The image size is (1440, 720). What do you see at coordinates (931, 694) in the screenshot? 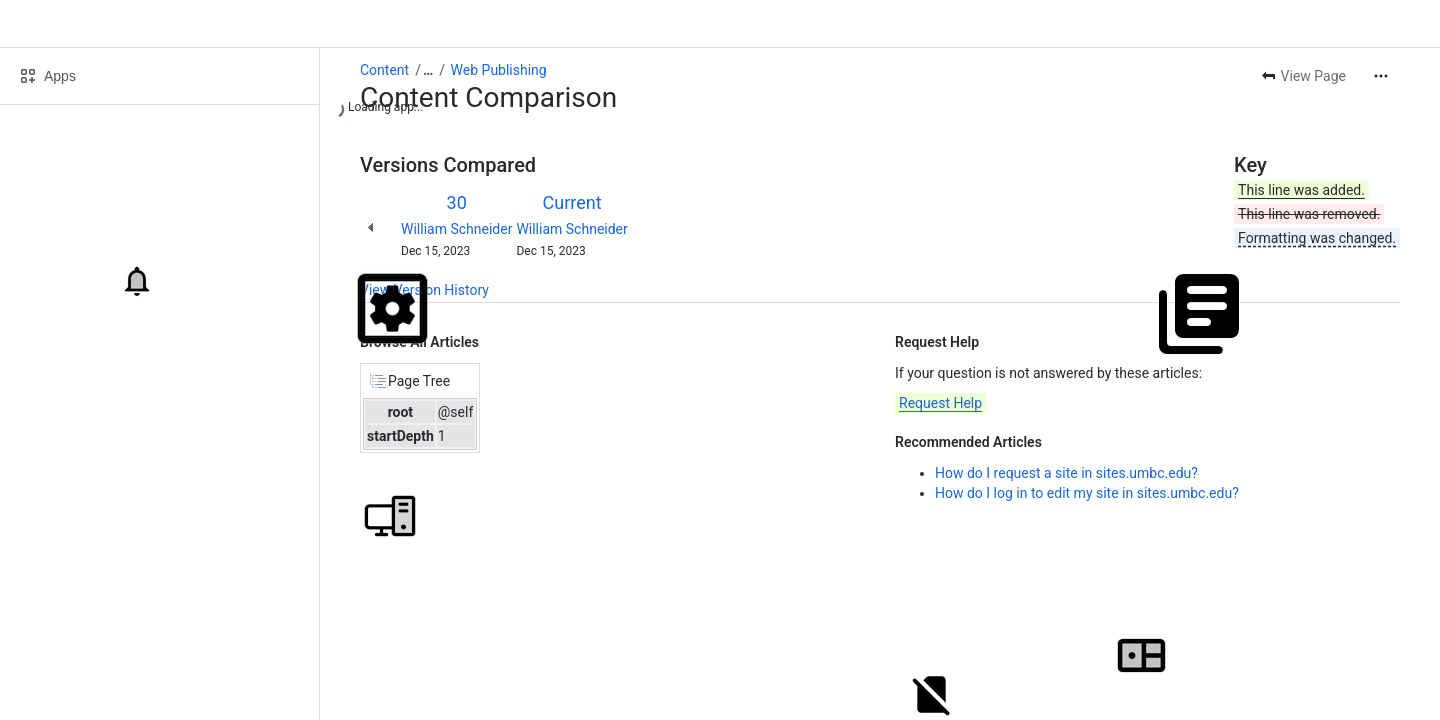
I see `no SIM card detected` at bounding box center [931, 694].